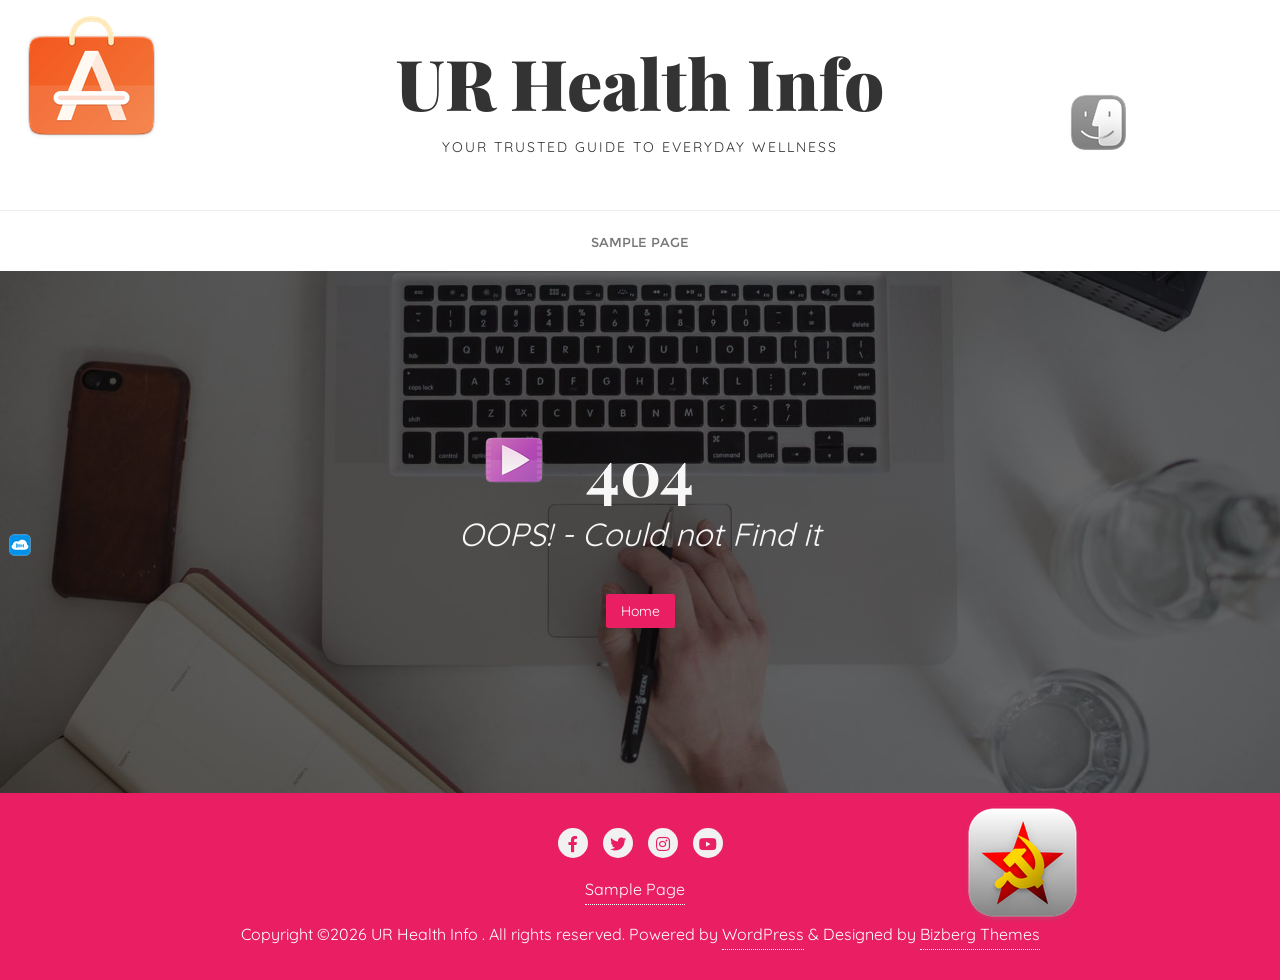 The width and height of the screenshot is (1280, 980). I want to click on open qcm cloud music streaming app, so click(20, 545).